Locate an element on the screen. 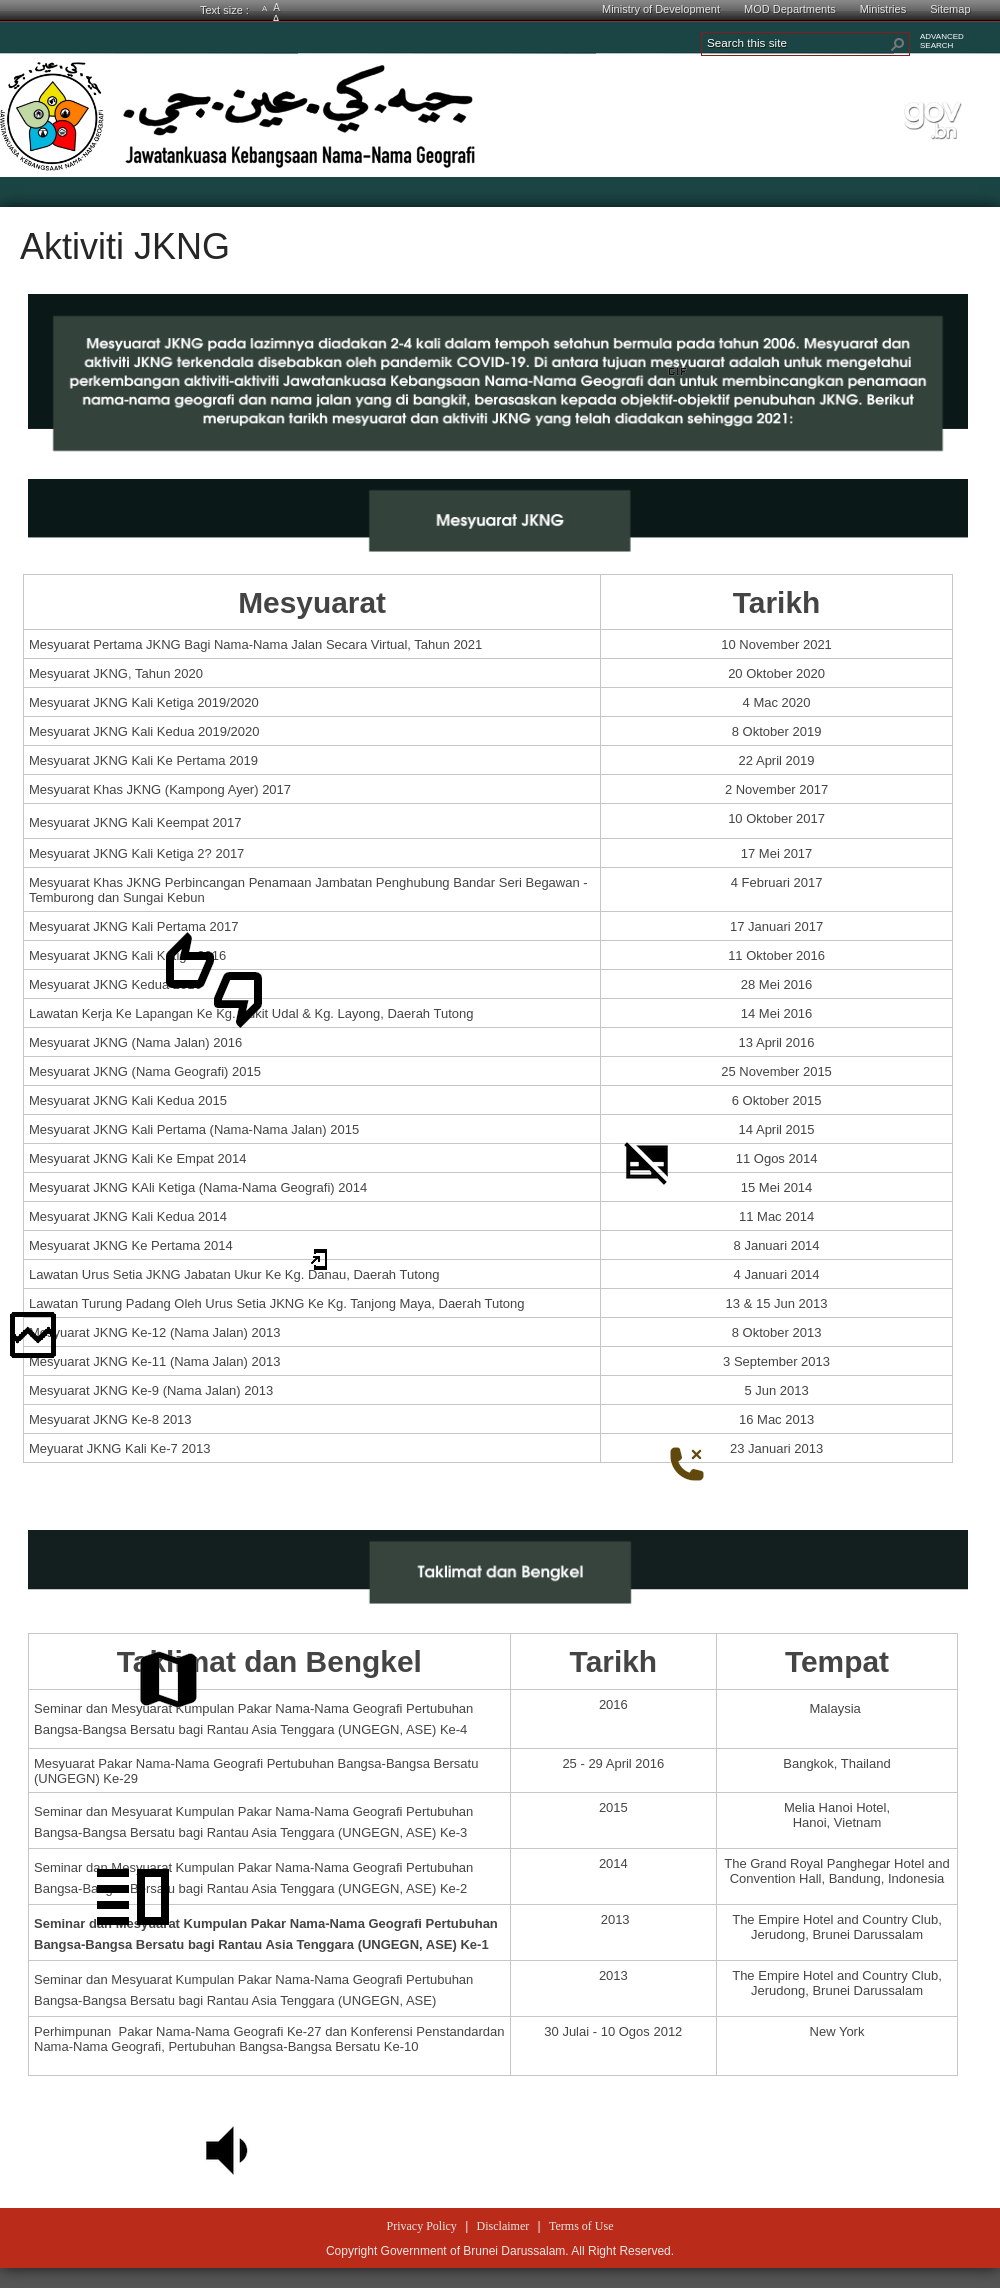 Image resolution: width=1000 pixels, height=2288 pixels. turn off subtitles or closed captions is located at coordinates (647, 1162).